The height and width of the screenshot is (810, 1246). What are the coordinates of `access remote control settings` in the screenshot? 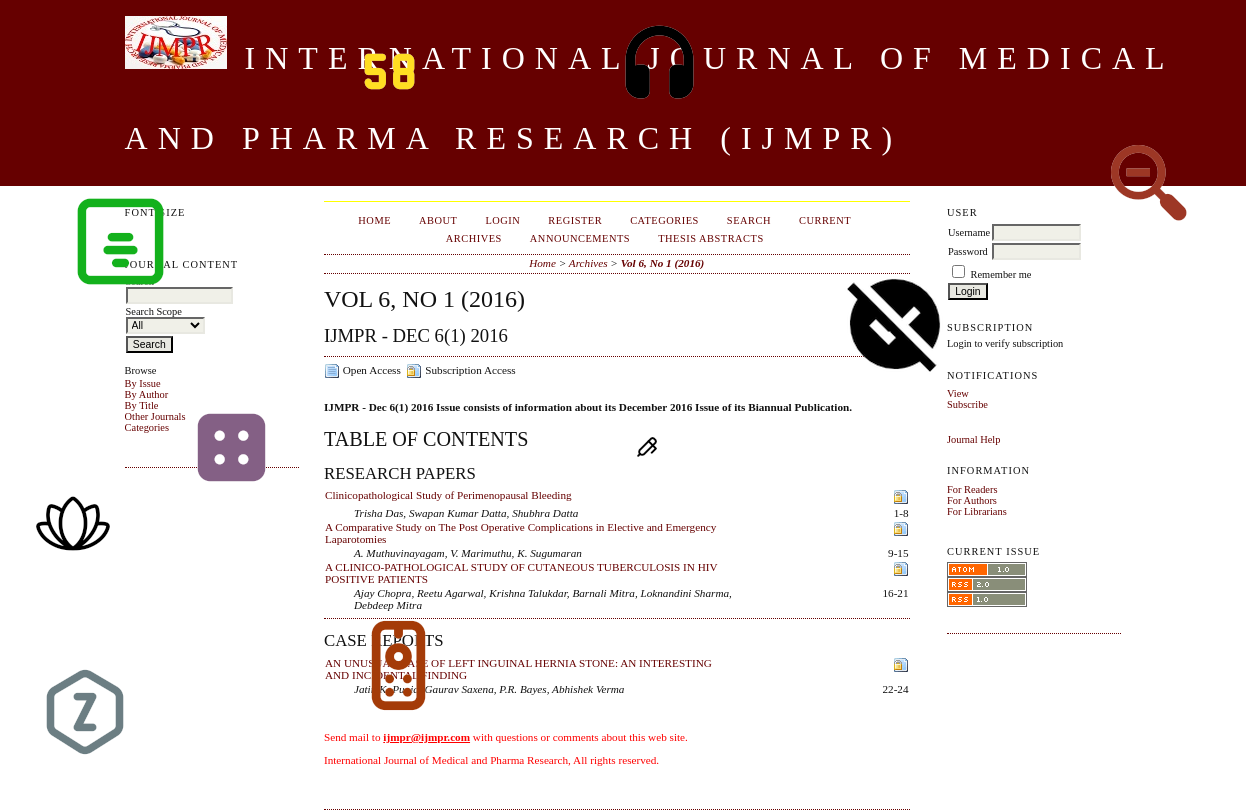 It's located at (398, 665).